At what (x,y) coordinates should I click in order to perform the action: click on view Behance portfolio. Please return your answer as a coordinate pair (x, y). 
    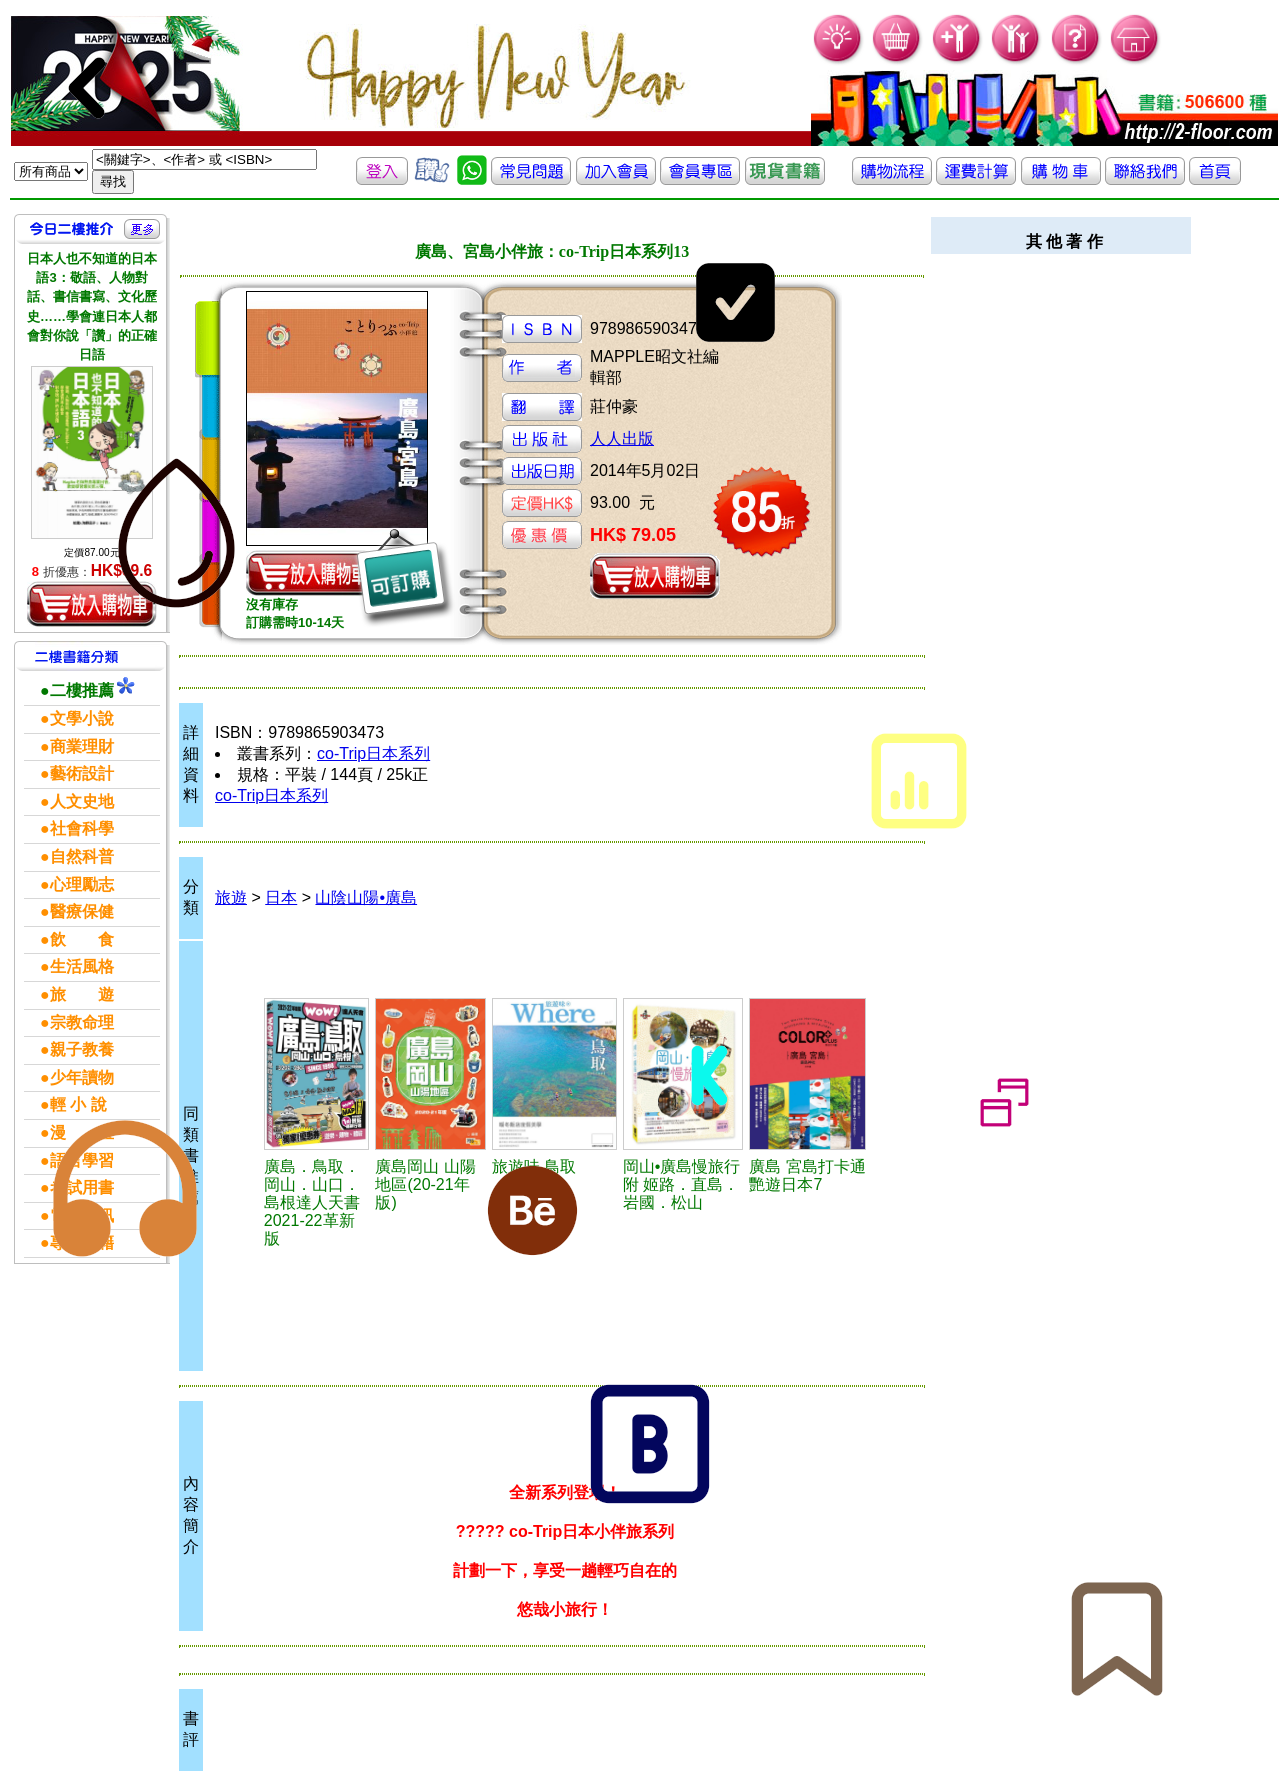
    Looking at the image, I should click on (532, 1210).